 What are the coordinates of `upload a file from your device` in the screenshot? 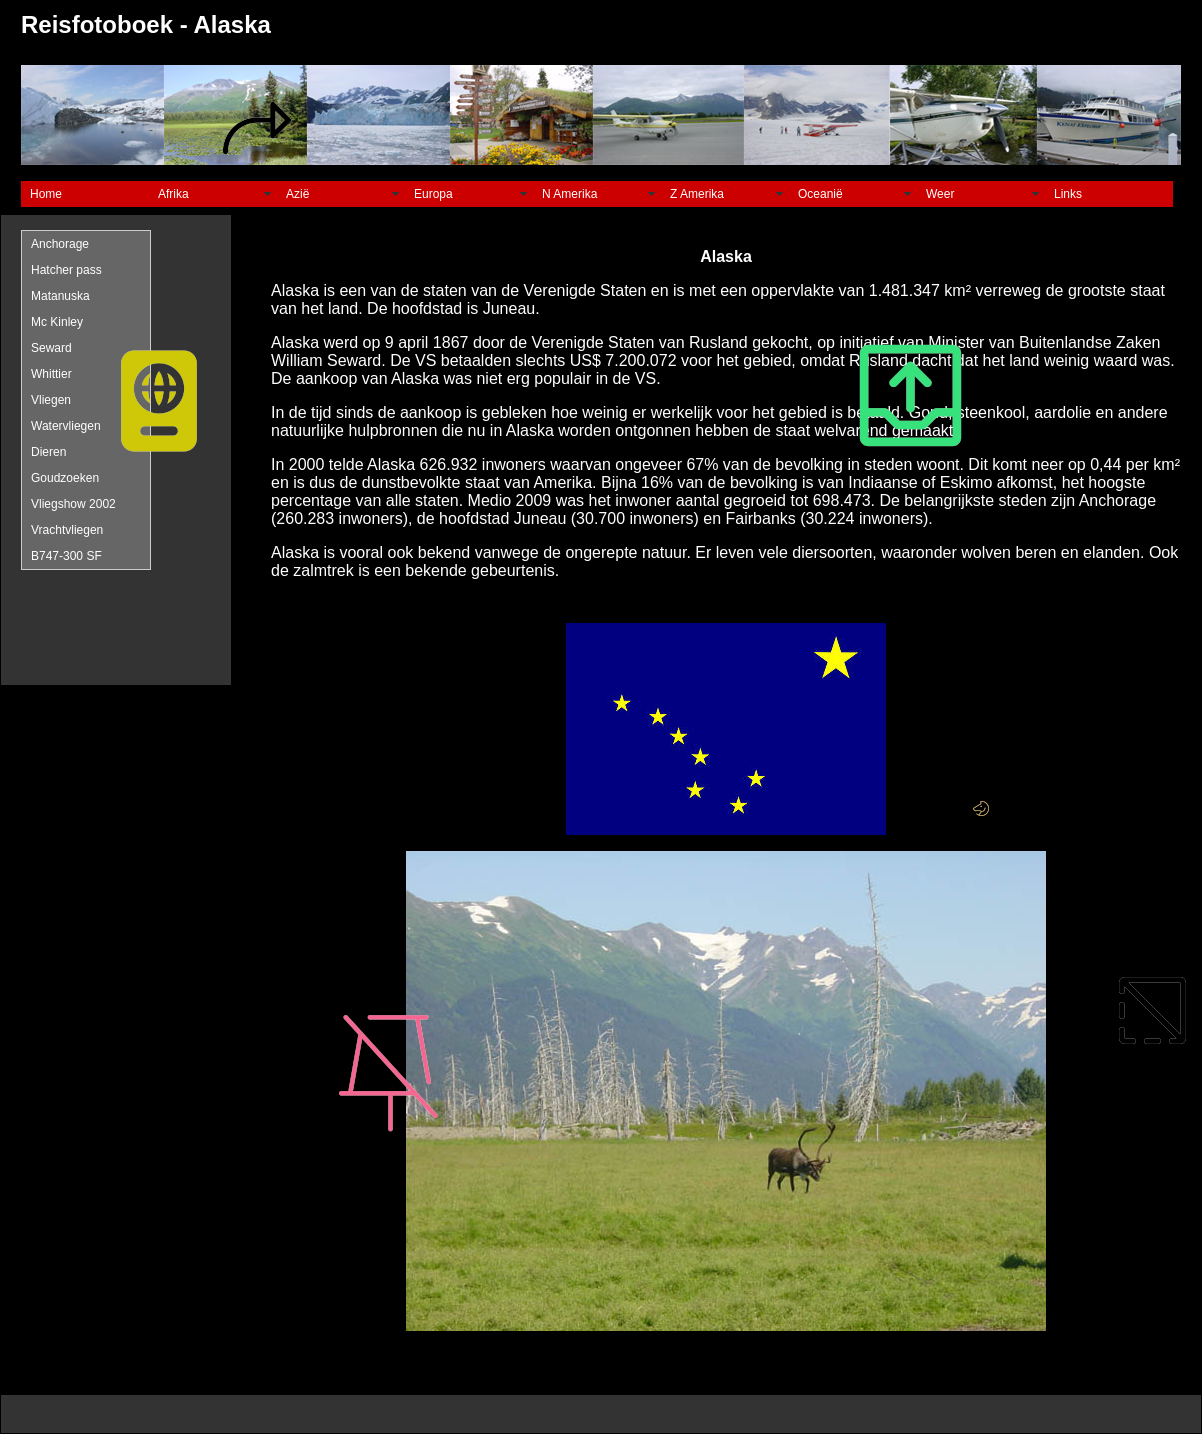 It's located at (910, 395).